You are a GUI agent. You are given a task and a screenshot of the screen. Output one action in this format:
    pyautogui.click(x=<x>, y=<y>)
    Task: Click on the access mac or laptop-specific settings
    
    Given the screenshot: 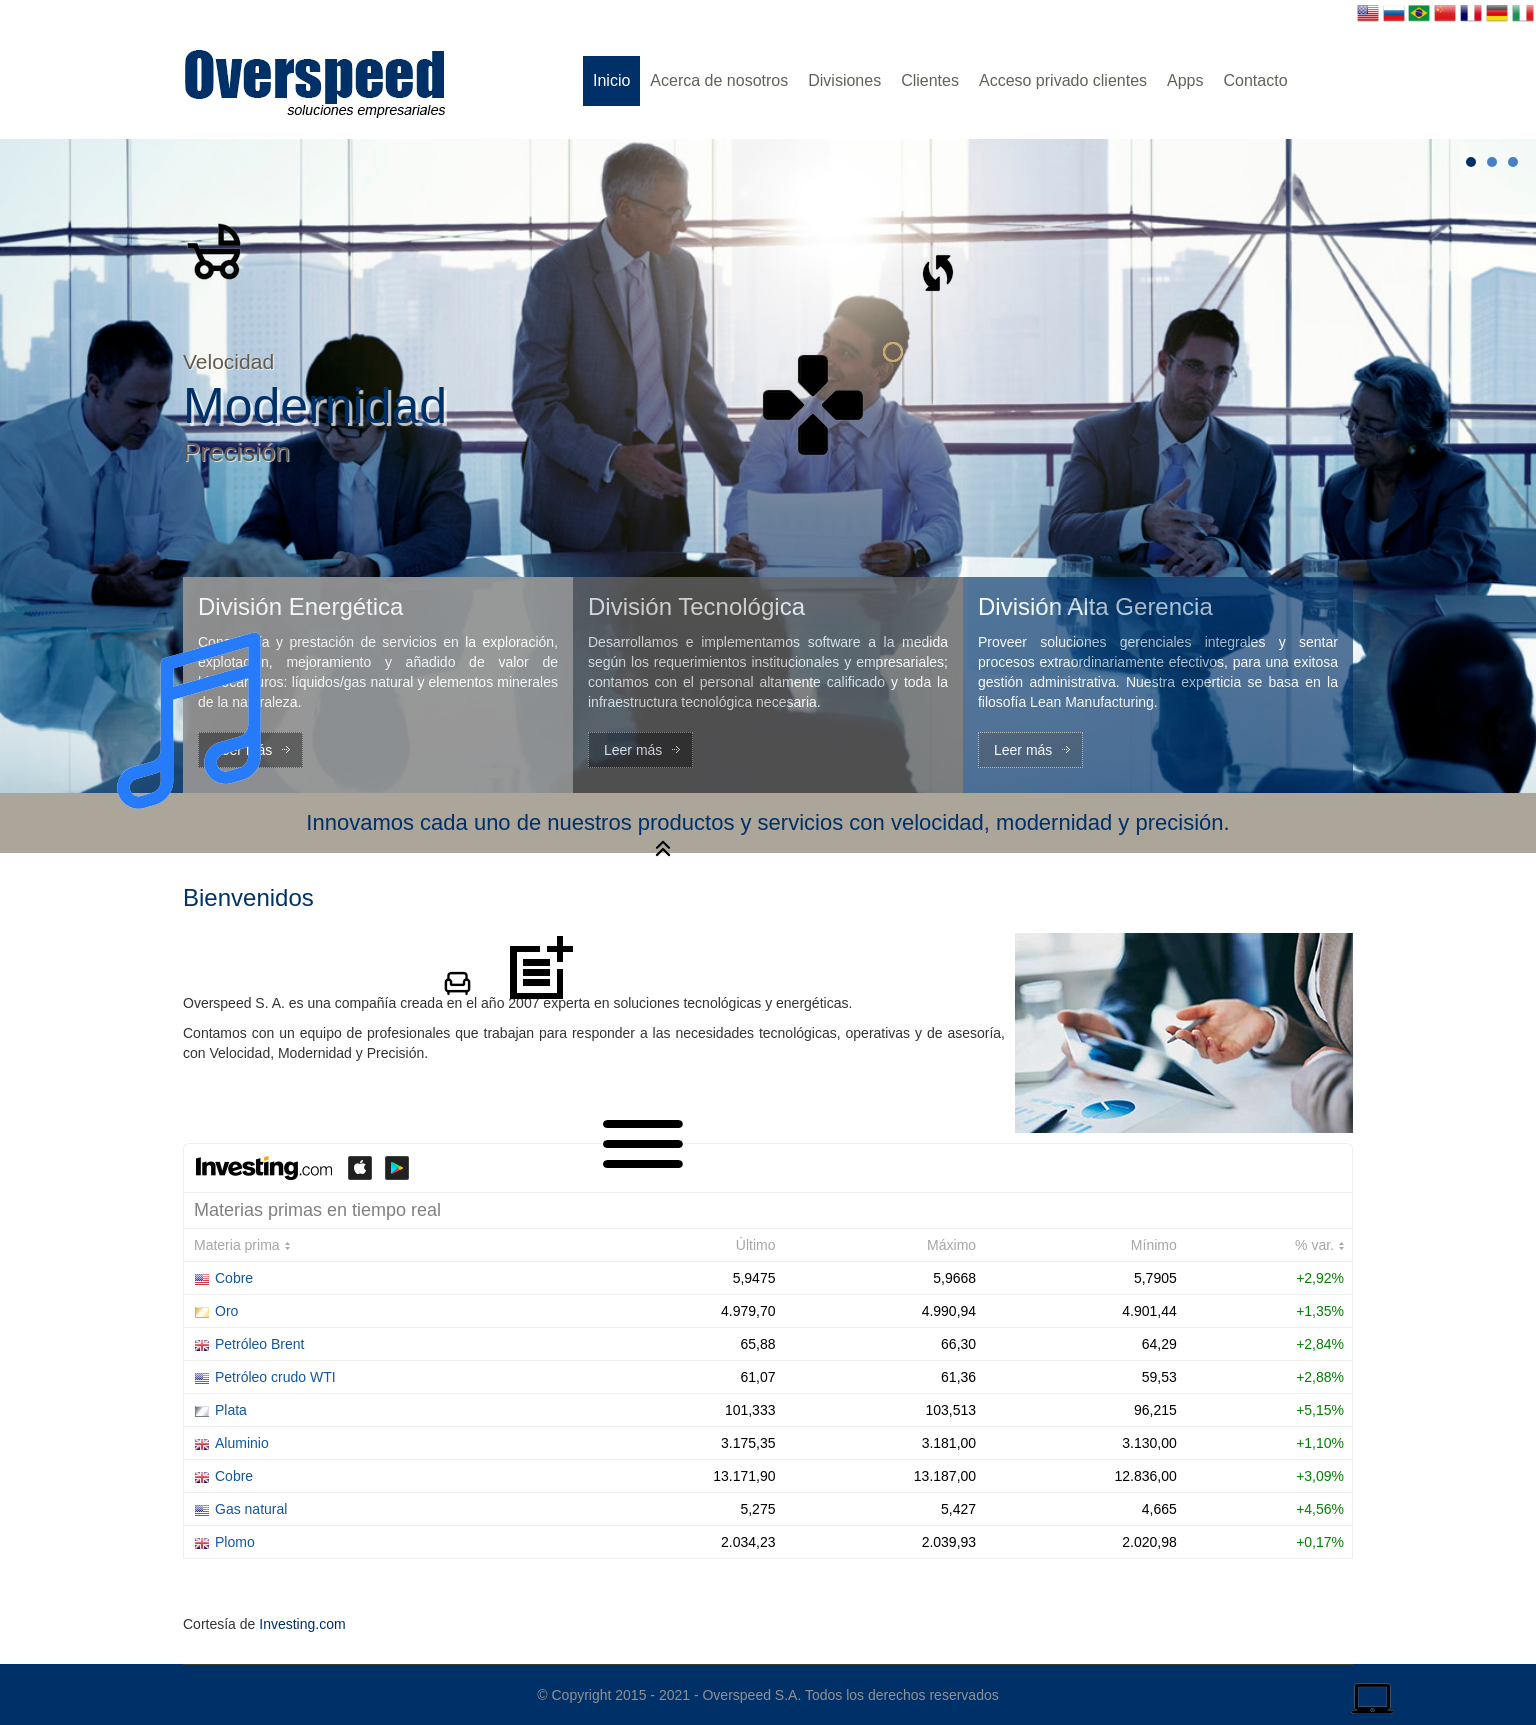 What is the action you would take?
    pyautogui.click(x=1372, y=1699)
    